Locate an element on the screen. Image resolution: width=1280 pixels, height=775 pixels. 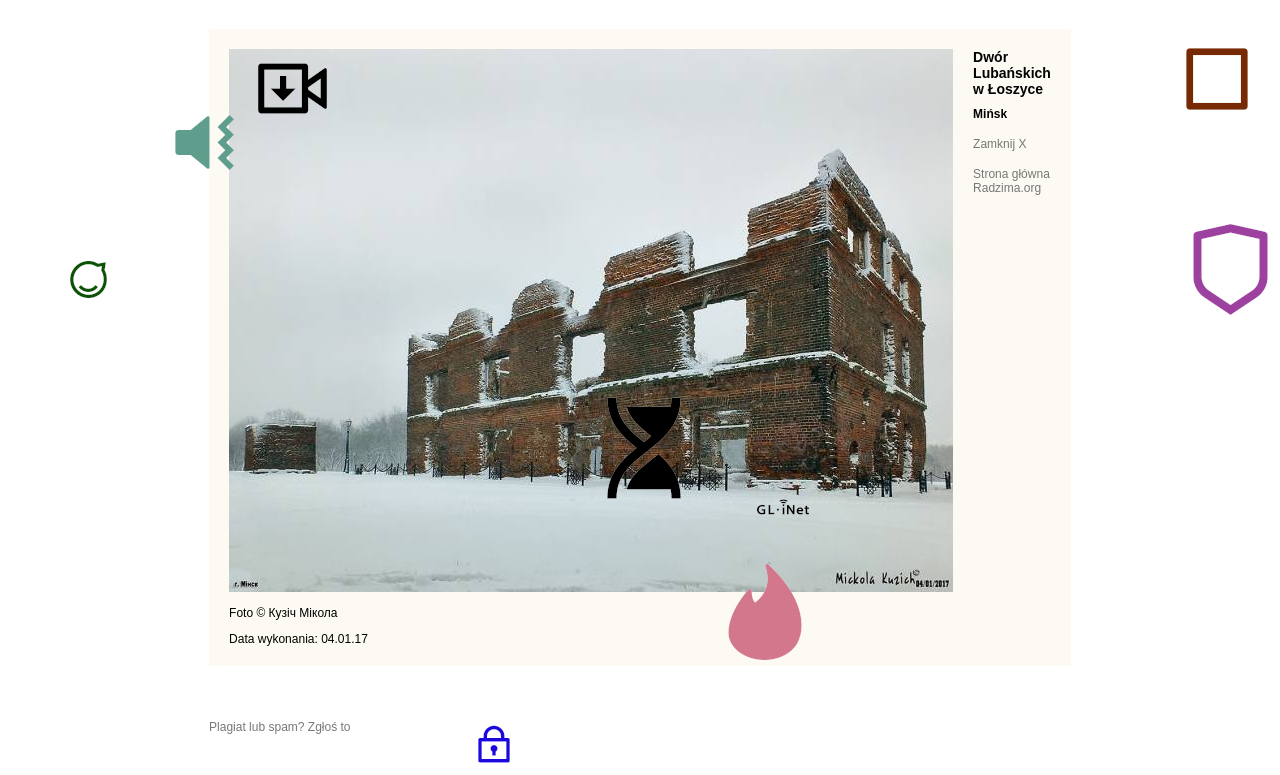
access security settings is located at coordinates (1230, 269).